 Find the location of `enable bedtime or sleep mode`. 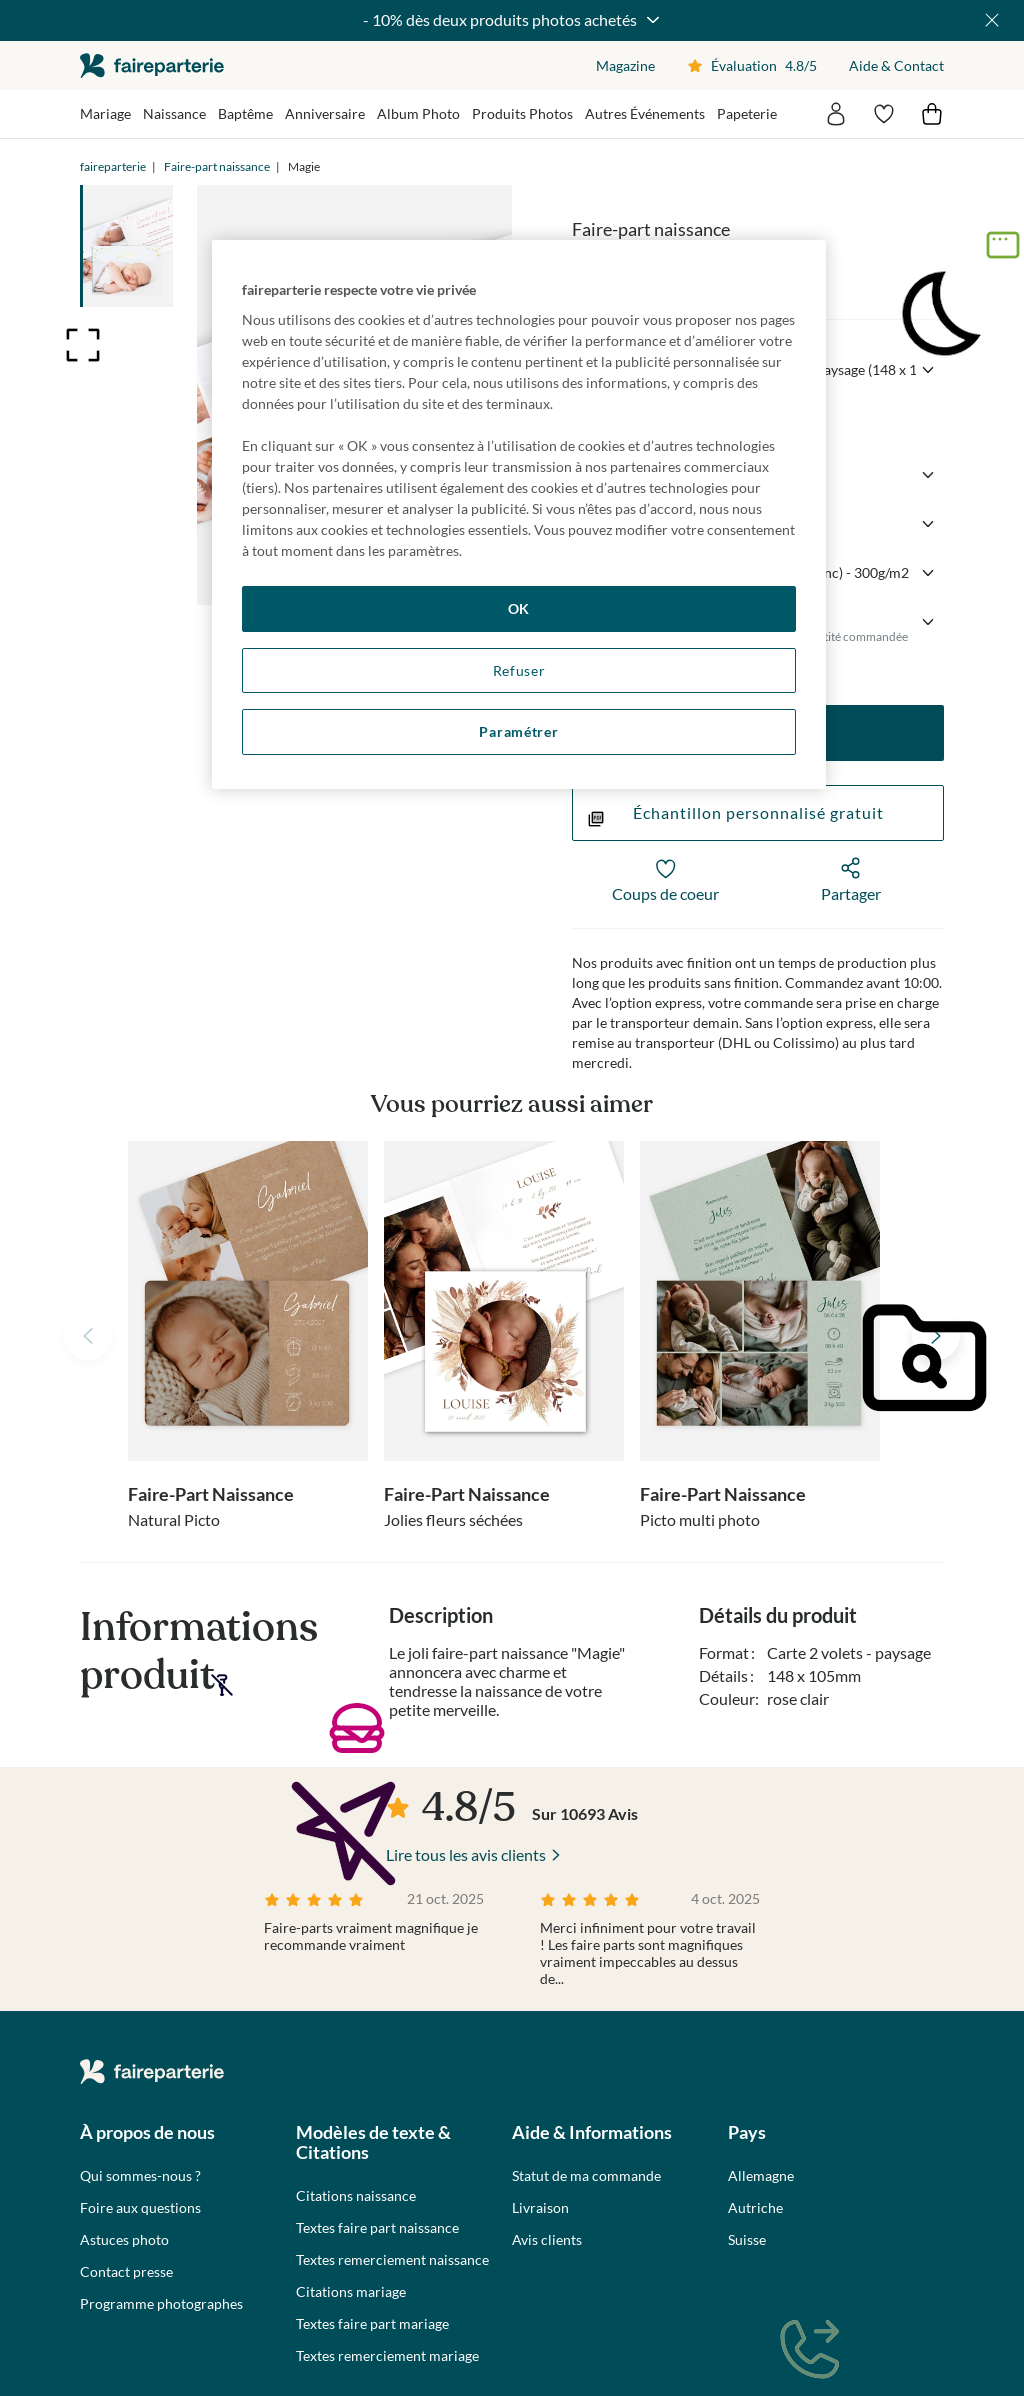

enable bedtime or sleep mode is located at coordinates (944, 313).